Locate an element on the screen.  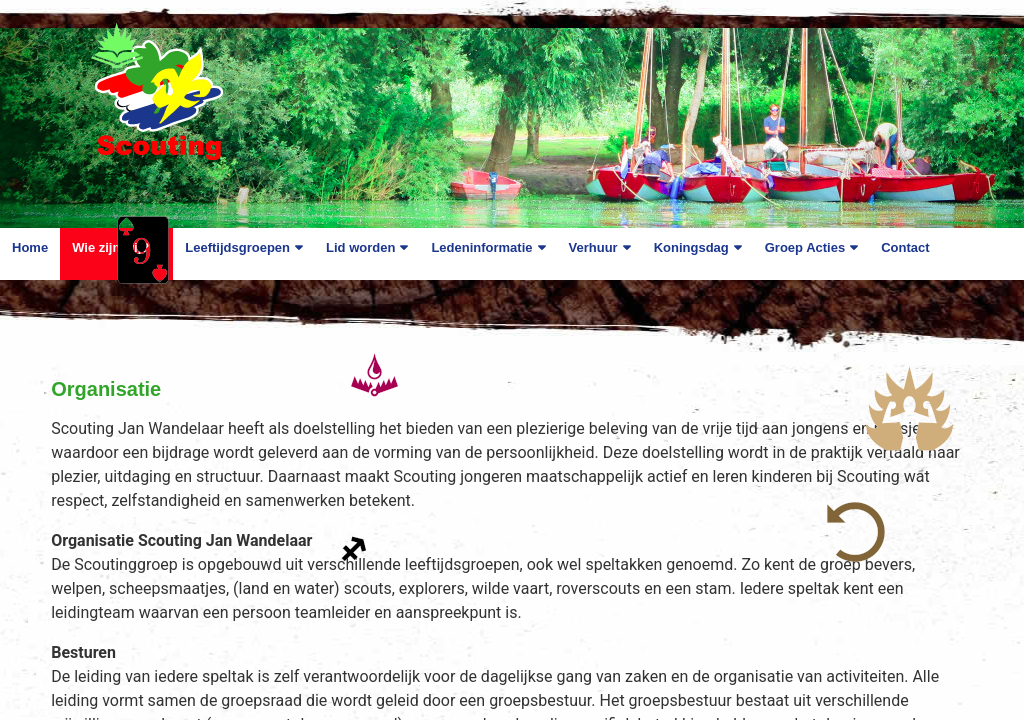
indicates a grease trap or oil collection hazard is located at coordinates (374, 376).